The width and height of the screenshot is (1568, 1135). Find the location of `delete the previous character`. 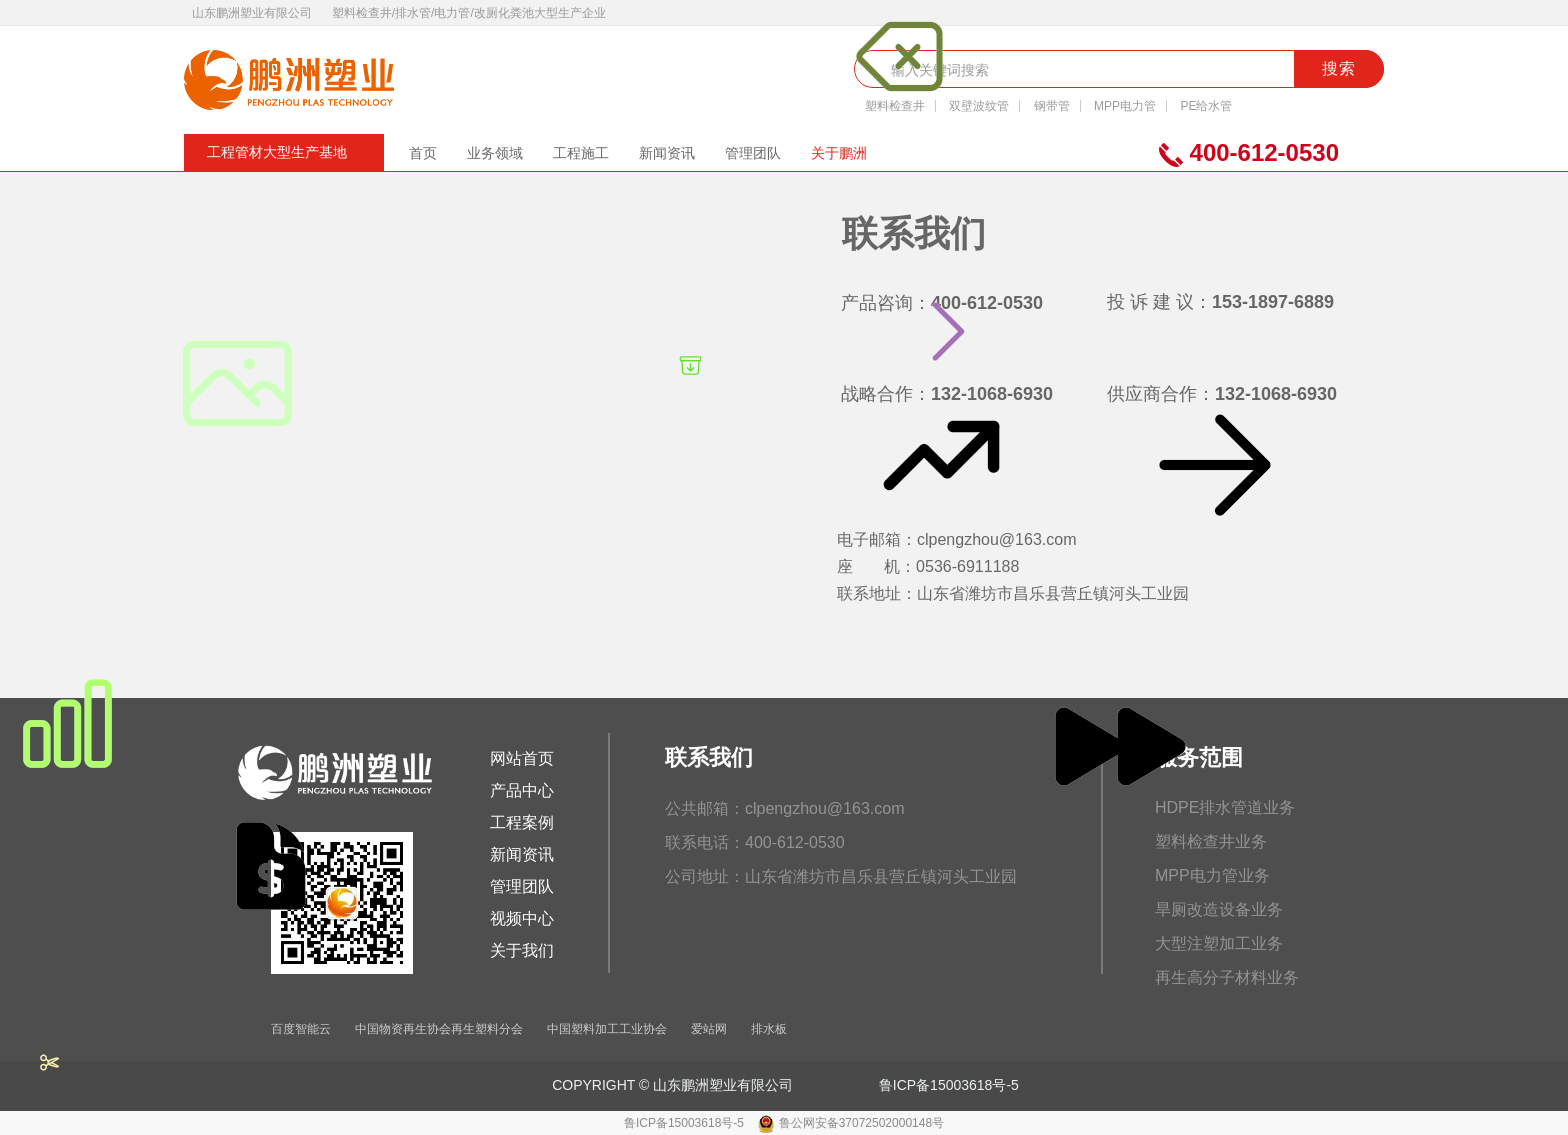

delete the previous character is located at coordinates (898, 56).